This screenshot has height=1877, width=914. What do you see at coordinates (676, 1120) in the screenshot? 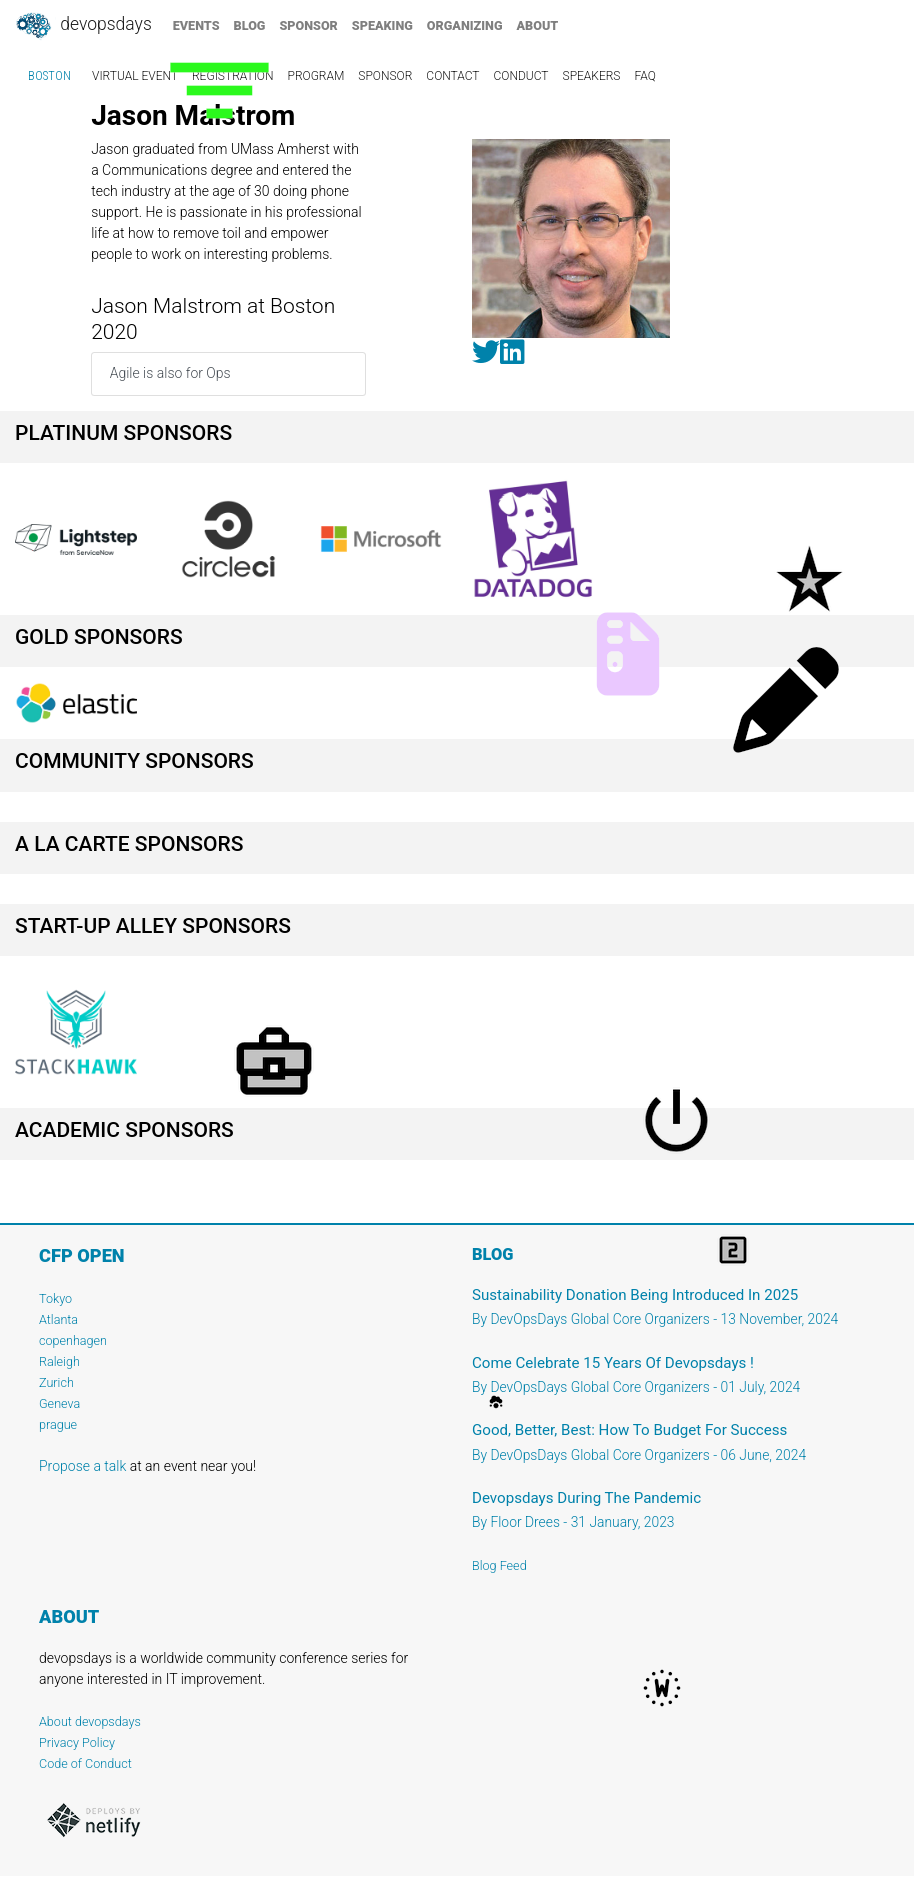
I see `power on or off the device` at bounding box center [676, 1120].